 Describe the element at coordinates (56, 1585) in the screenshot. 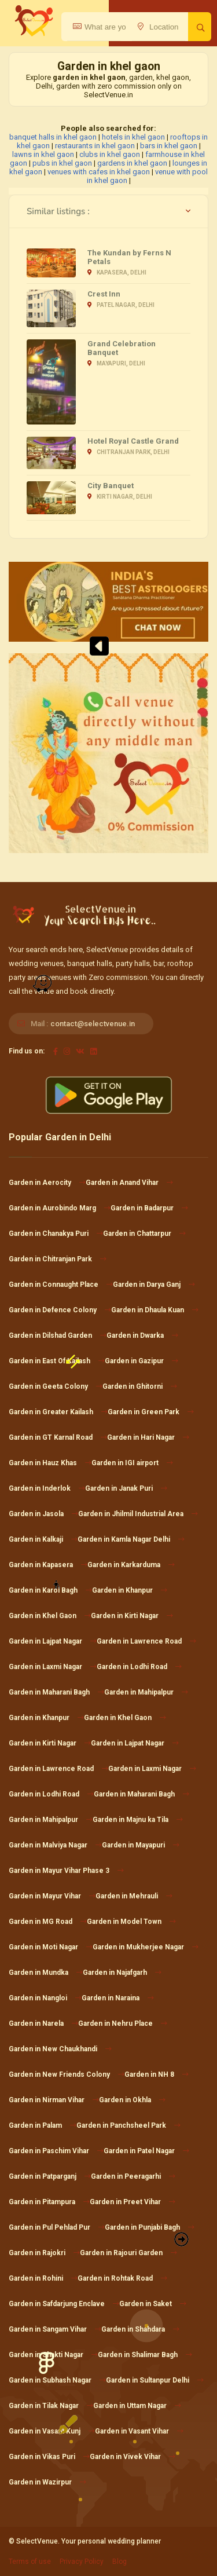

I see `indicates accessibility features or services` at that location.